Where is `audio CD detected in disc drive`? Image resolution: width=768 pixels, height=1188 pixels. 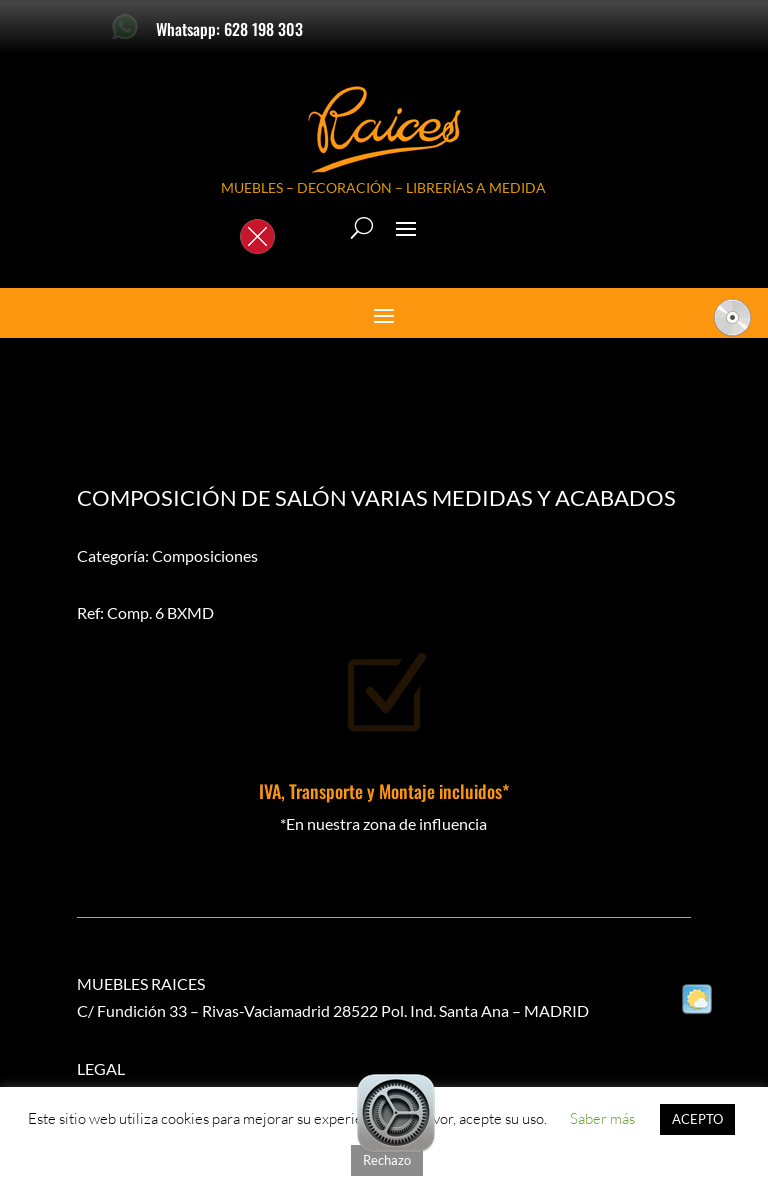
audio CD detected in disc drive is located at coordinates (732, 317).